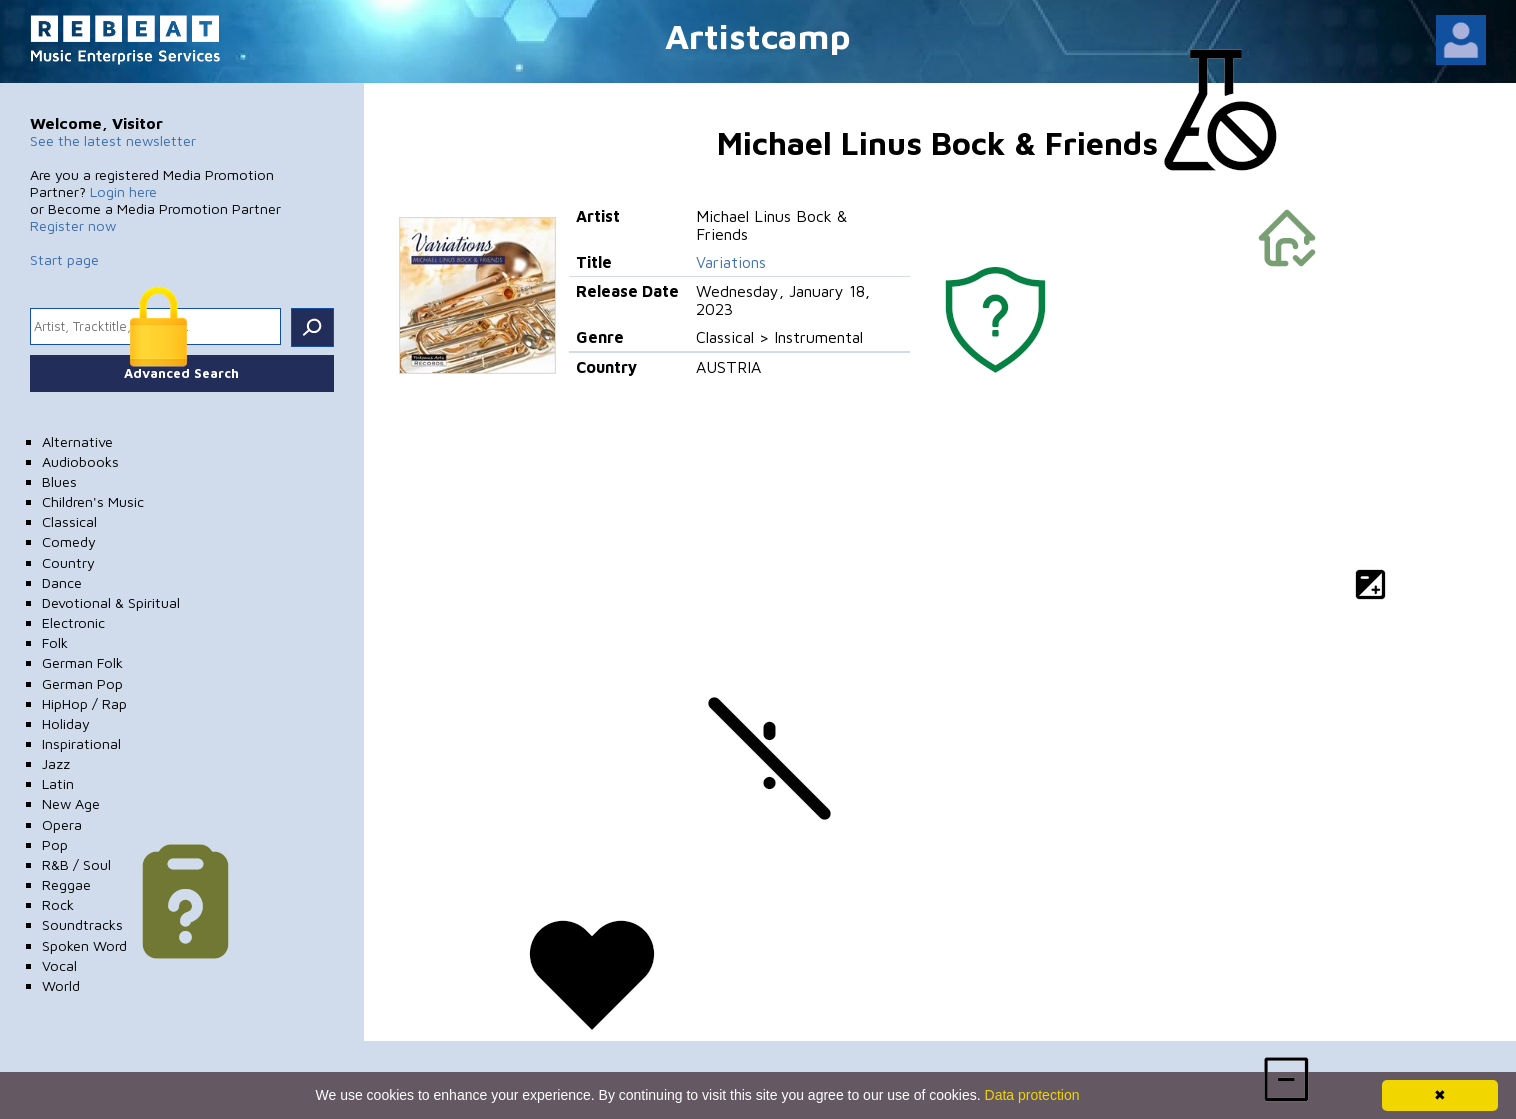 The image size is (1516, 1119). What do you see at coordinates (158, 326) in the screenshot?
I see `lock or secure this item` at bounding box center [158, 326].